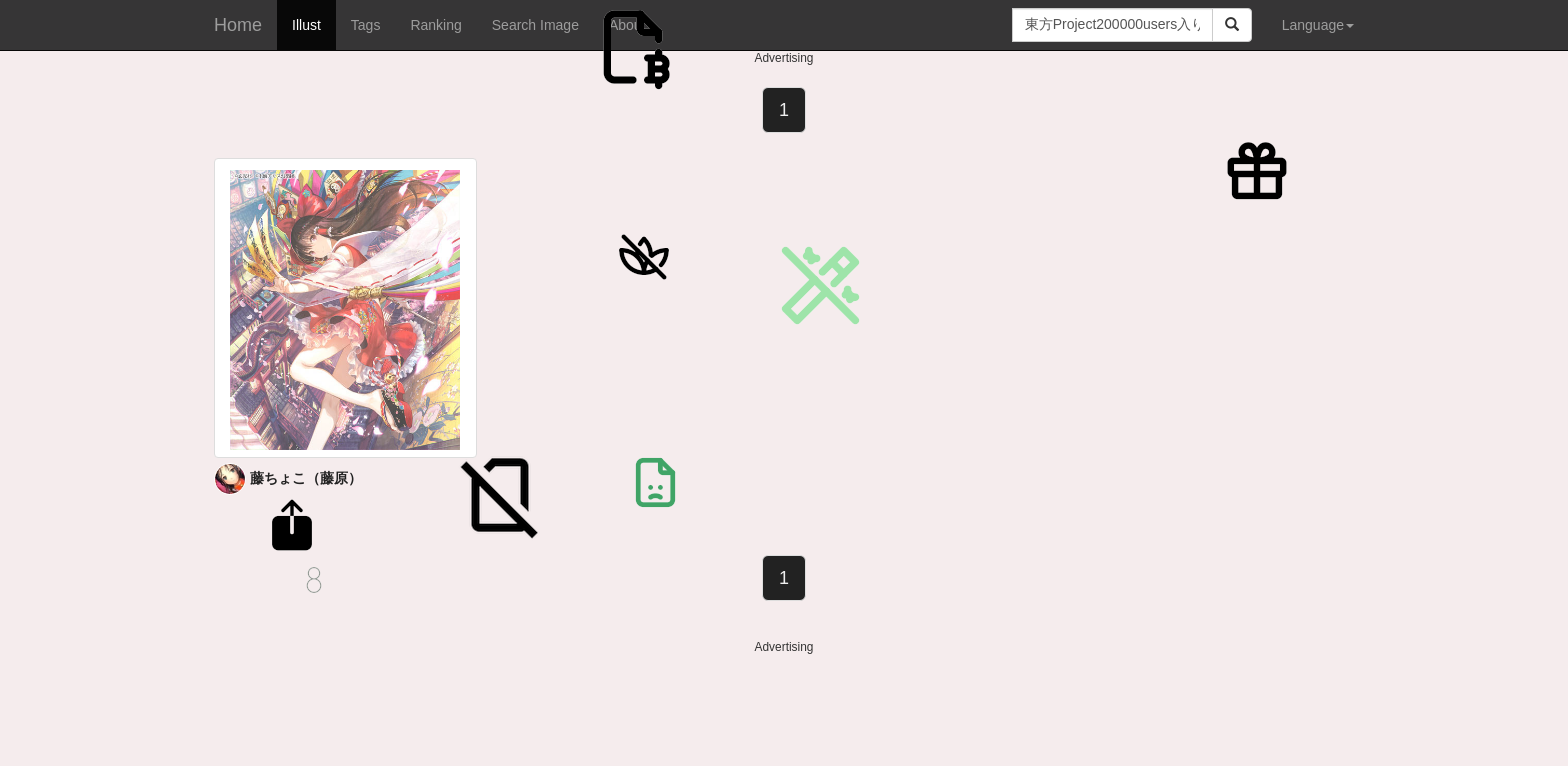 The image size is (1568, 766). What do you see at coordinates (292, 525) in the screenshot?
I see `share this content` at bounding box center [292, 525].